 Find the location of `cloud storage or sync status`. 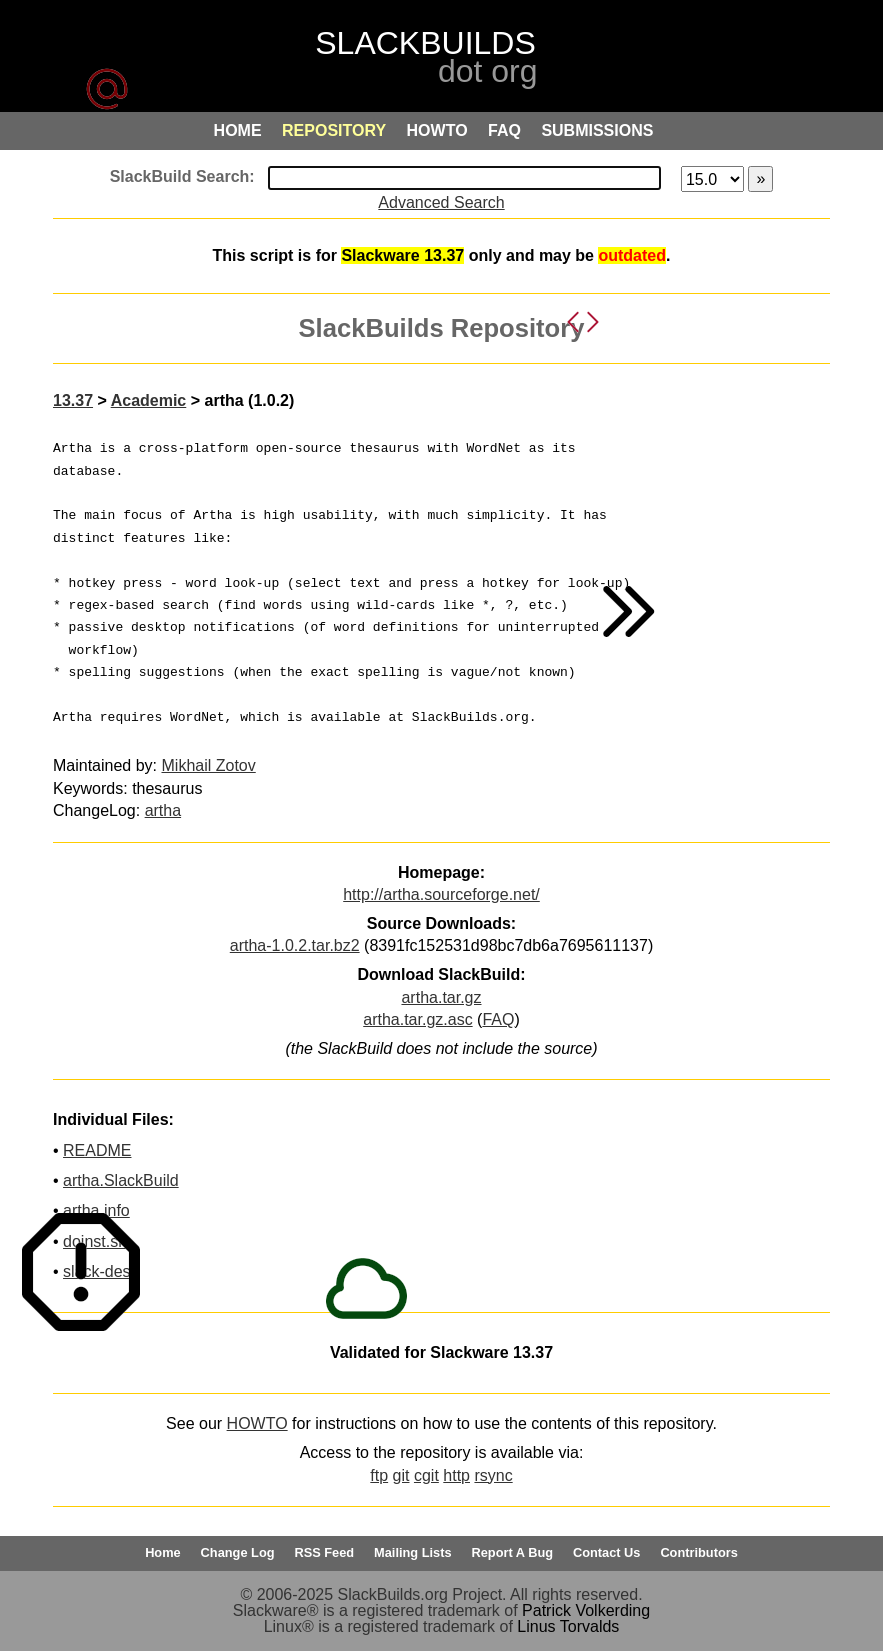

cloud storage or sync status is located at coordinates (366, 1288).